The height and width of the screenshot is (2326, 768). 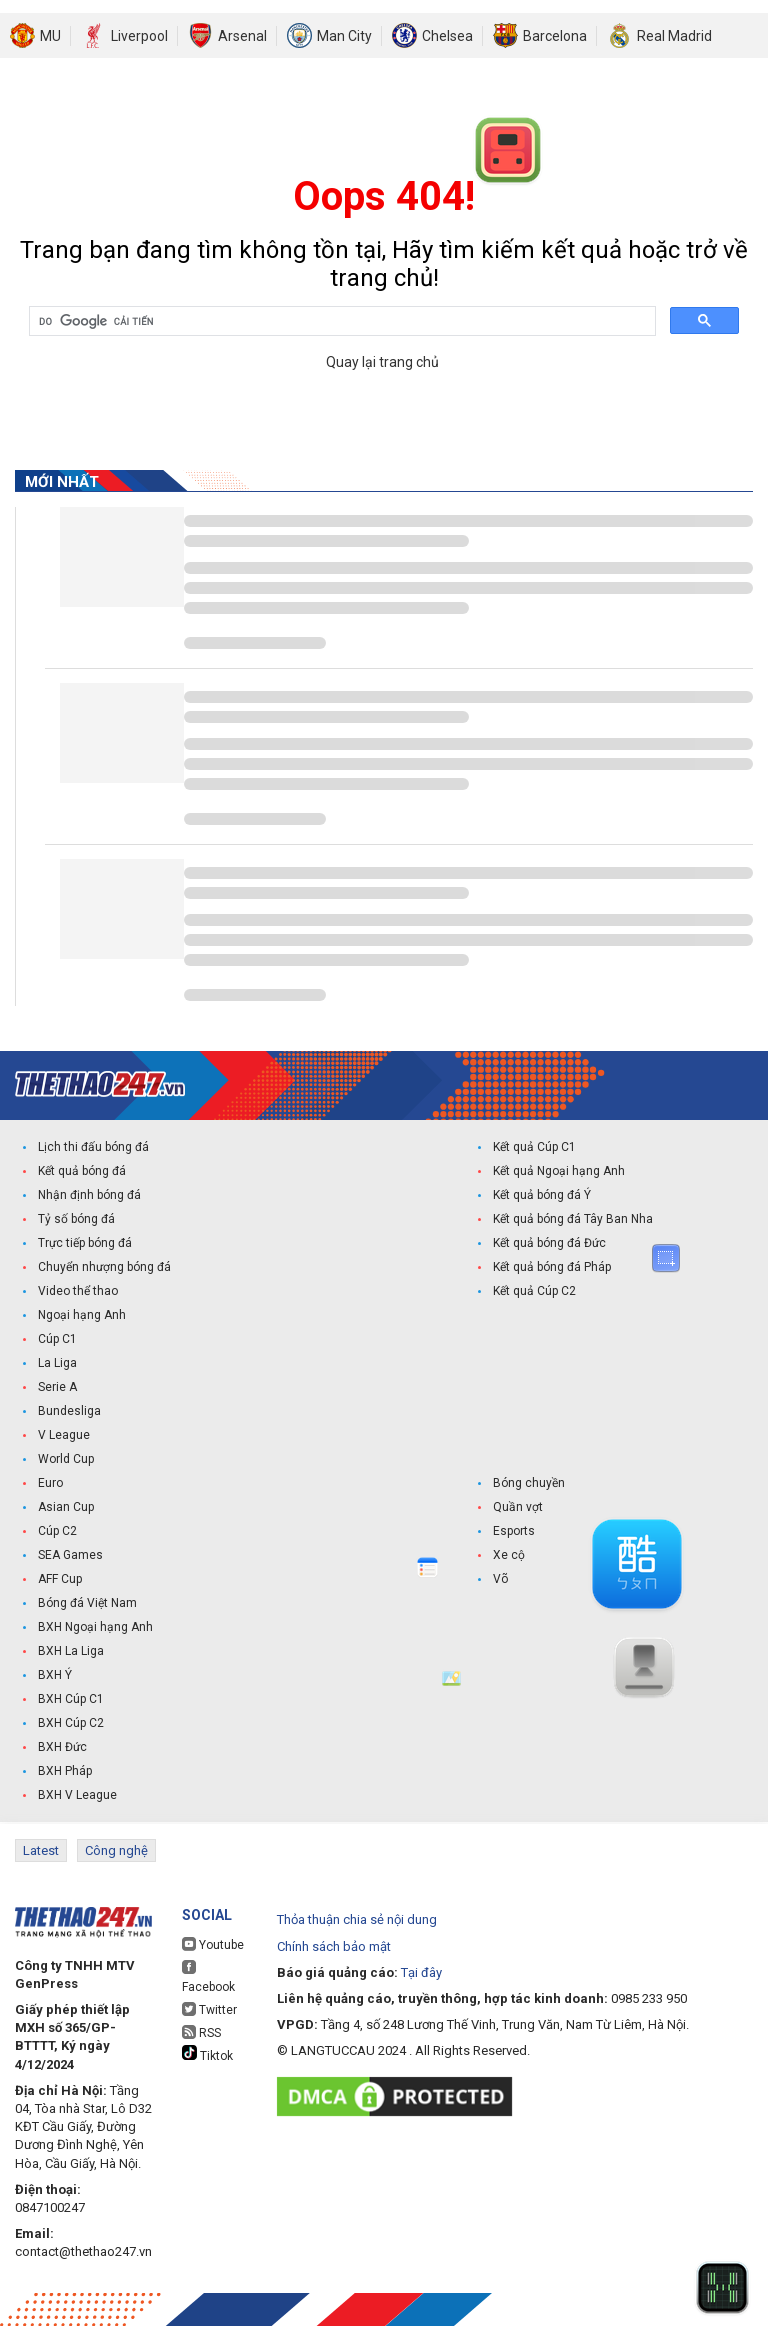 What do you see at coordinates (722, 2287) in the screenshot?
I see `open htop system monitor` at bounding box center [722, 2287].